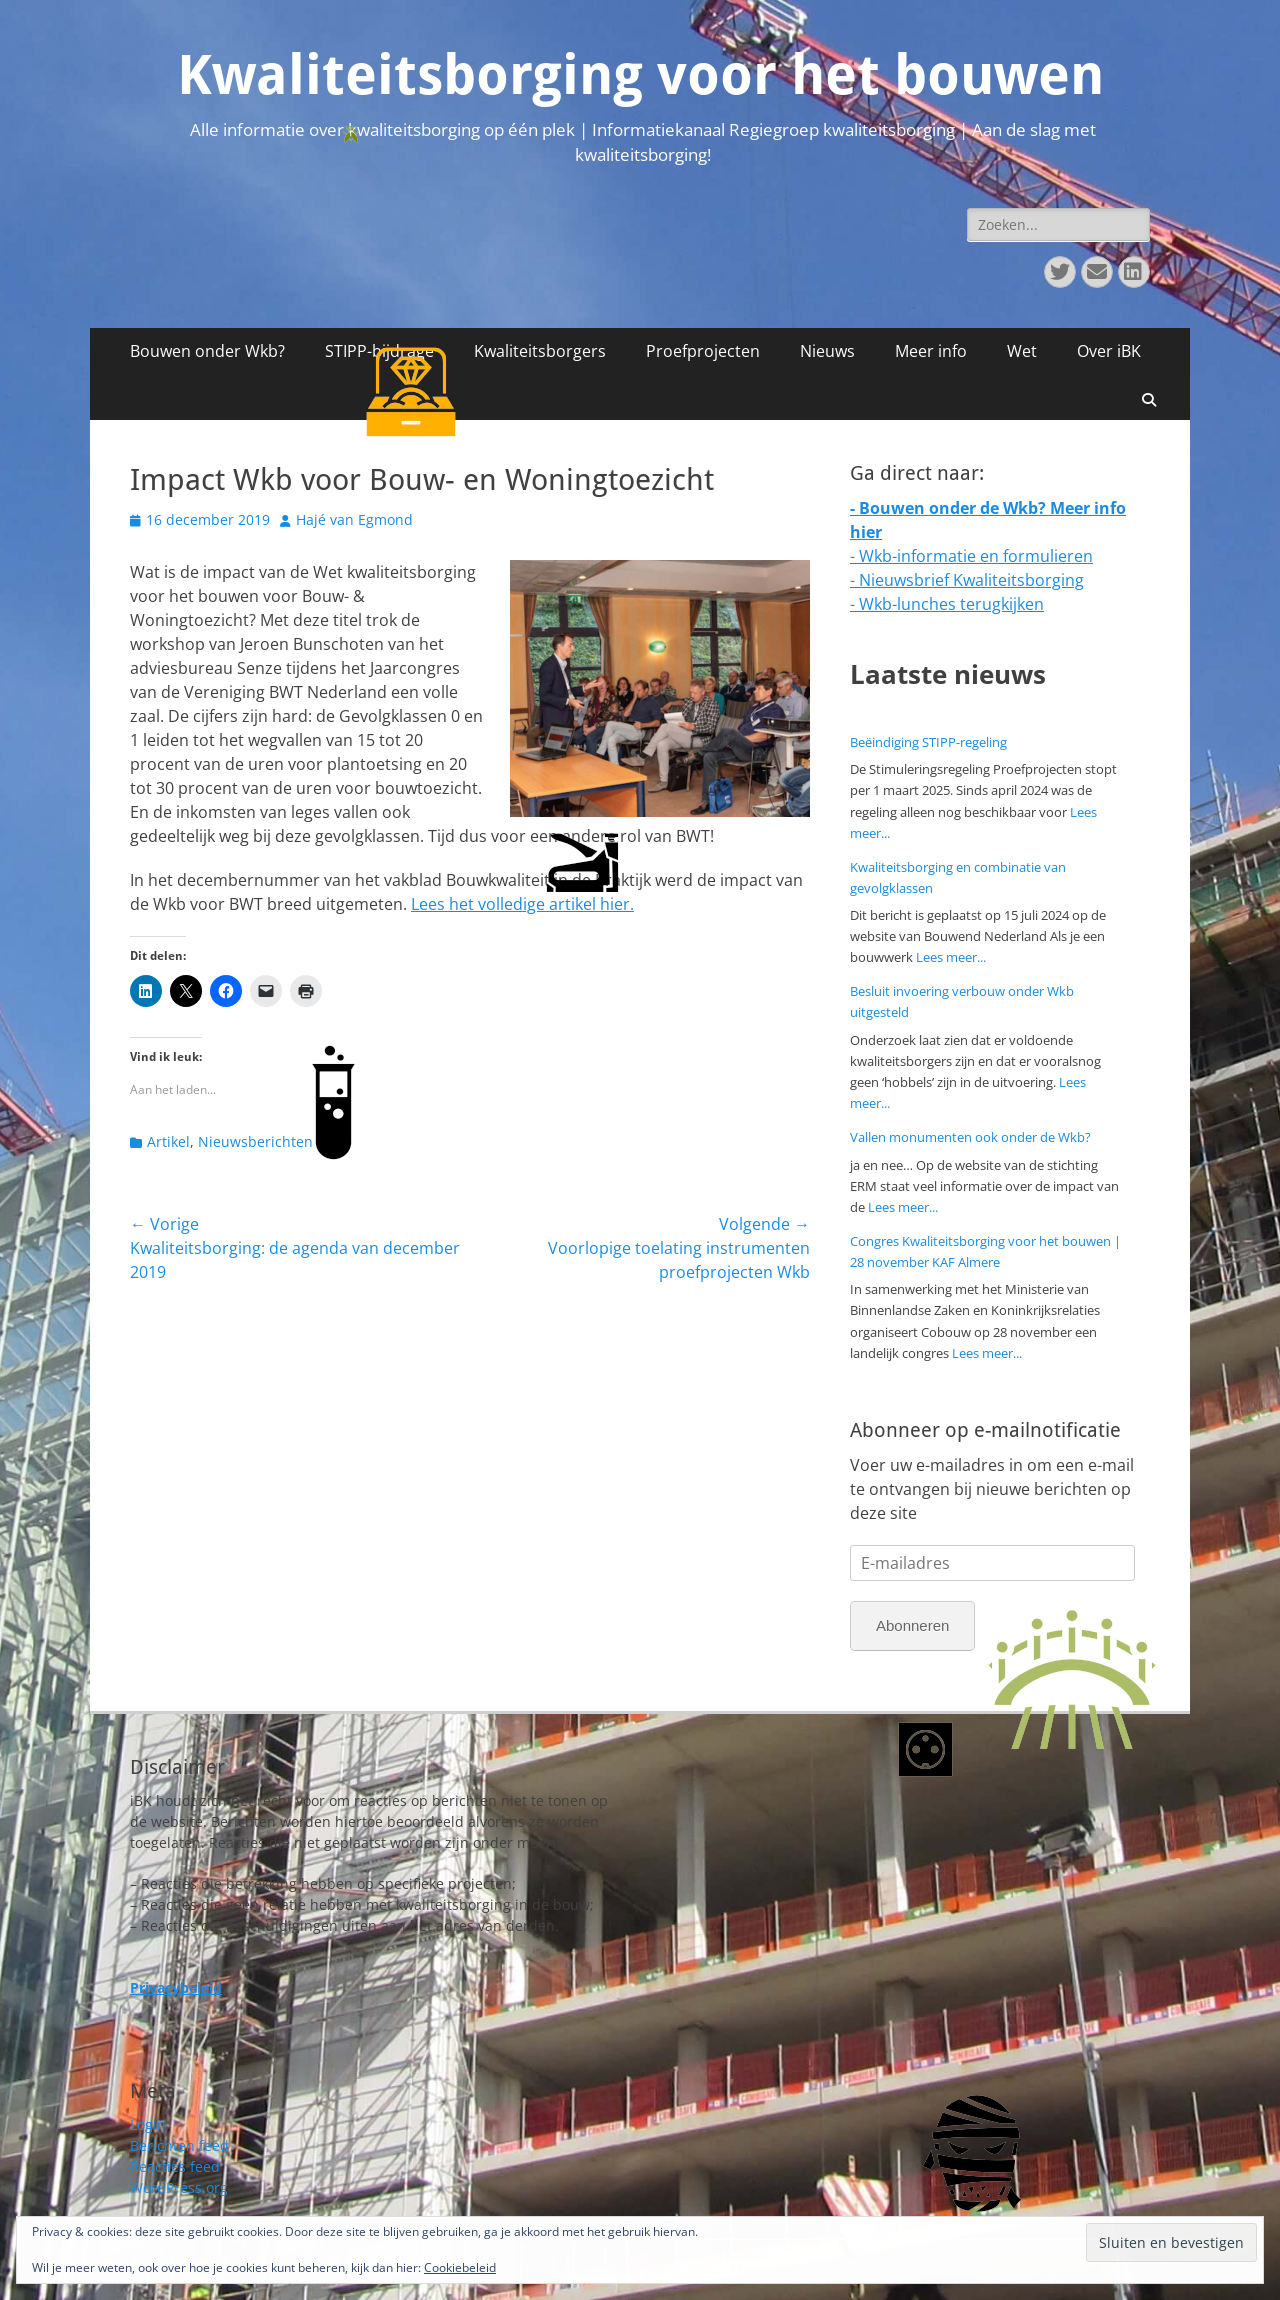 This screenshot has height=2300, width=1280. I want to click on indicates a bug or pest-related feature in a game, so click(351, 134).